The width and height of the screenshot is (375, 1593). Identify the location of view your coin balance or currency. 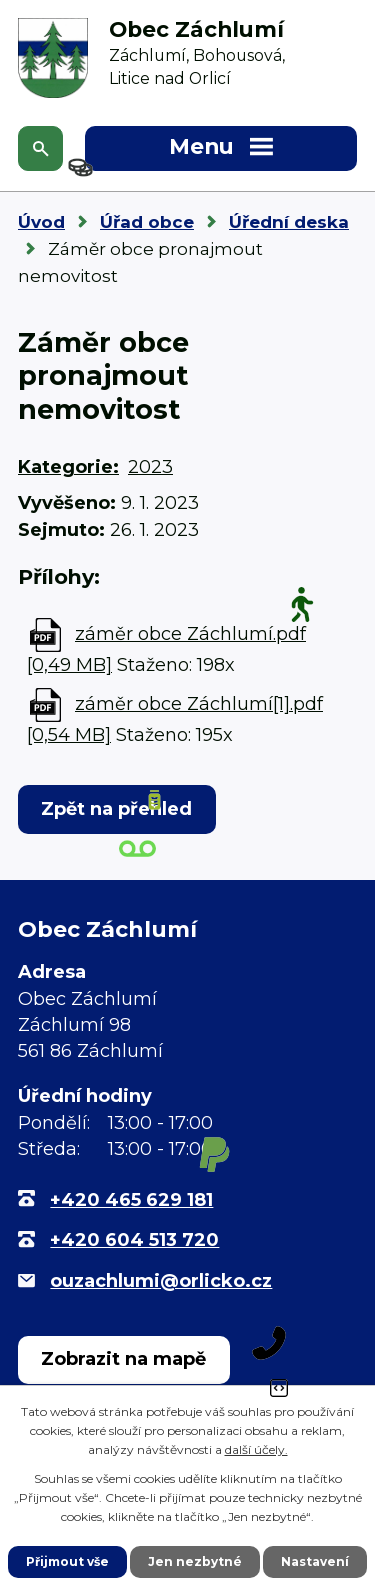
(80, 167).